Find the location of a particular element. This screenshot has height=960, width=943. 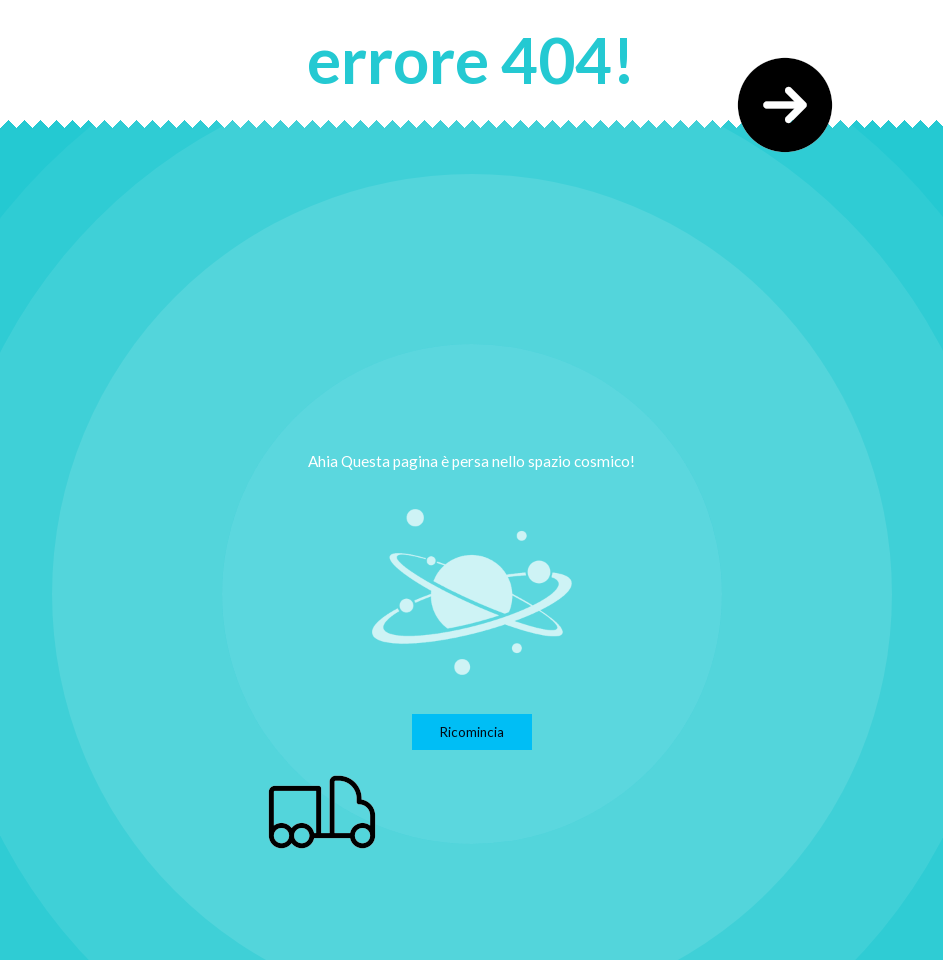

proceed to the next step is located at coordinates (785, 105).